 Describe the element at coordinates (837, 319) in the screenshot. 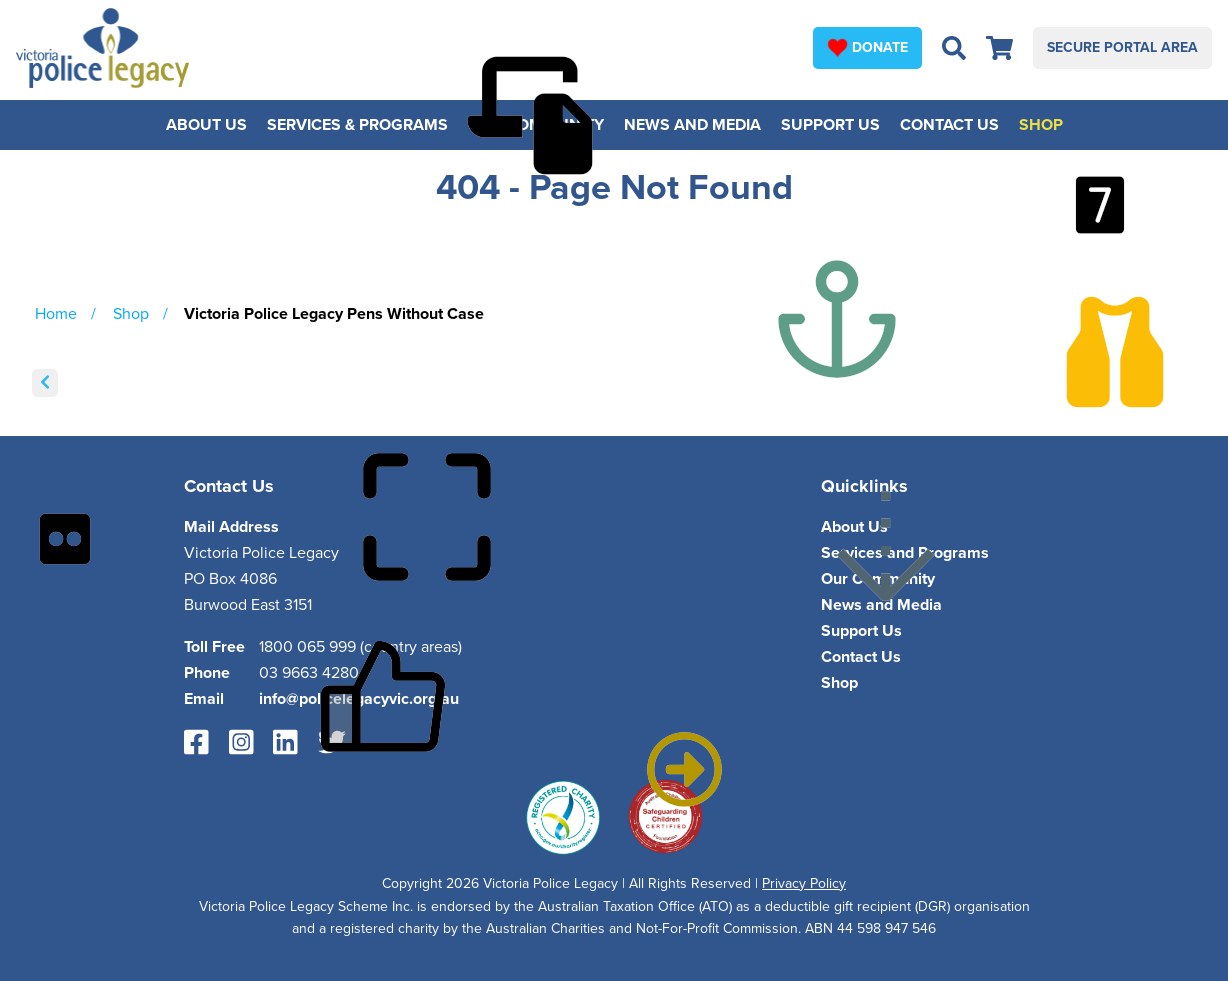

I see `anchor a component or element in place` at that location.